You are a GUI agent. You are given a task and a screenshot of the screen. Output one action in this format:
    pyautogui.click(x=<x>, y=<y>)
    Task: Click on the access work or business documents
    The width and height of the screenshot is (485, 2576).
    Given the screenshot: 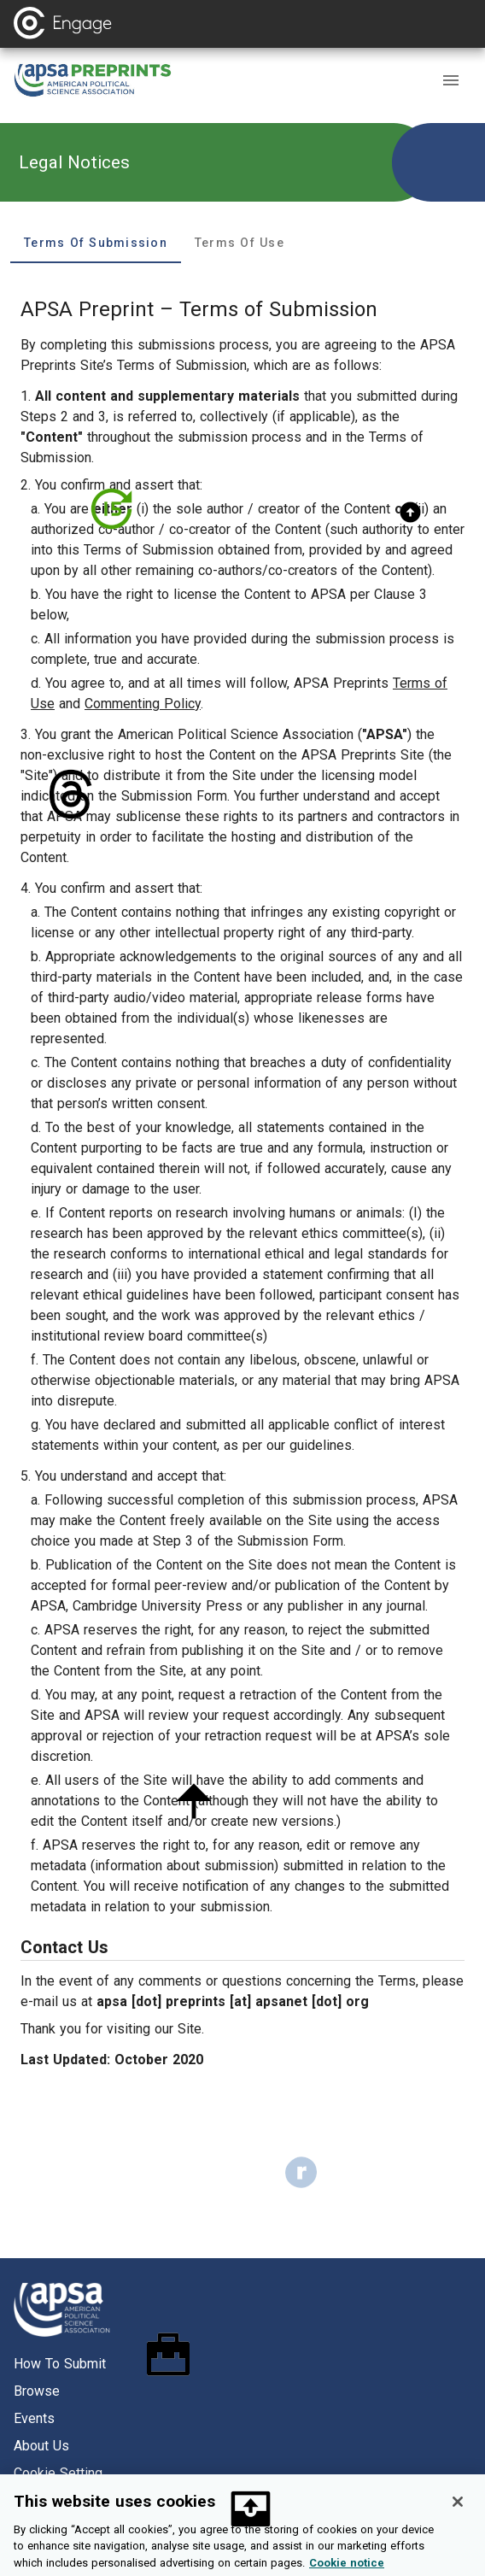 What is the action you would take?
    pyautogui.click(x=168, y=2356)
    